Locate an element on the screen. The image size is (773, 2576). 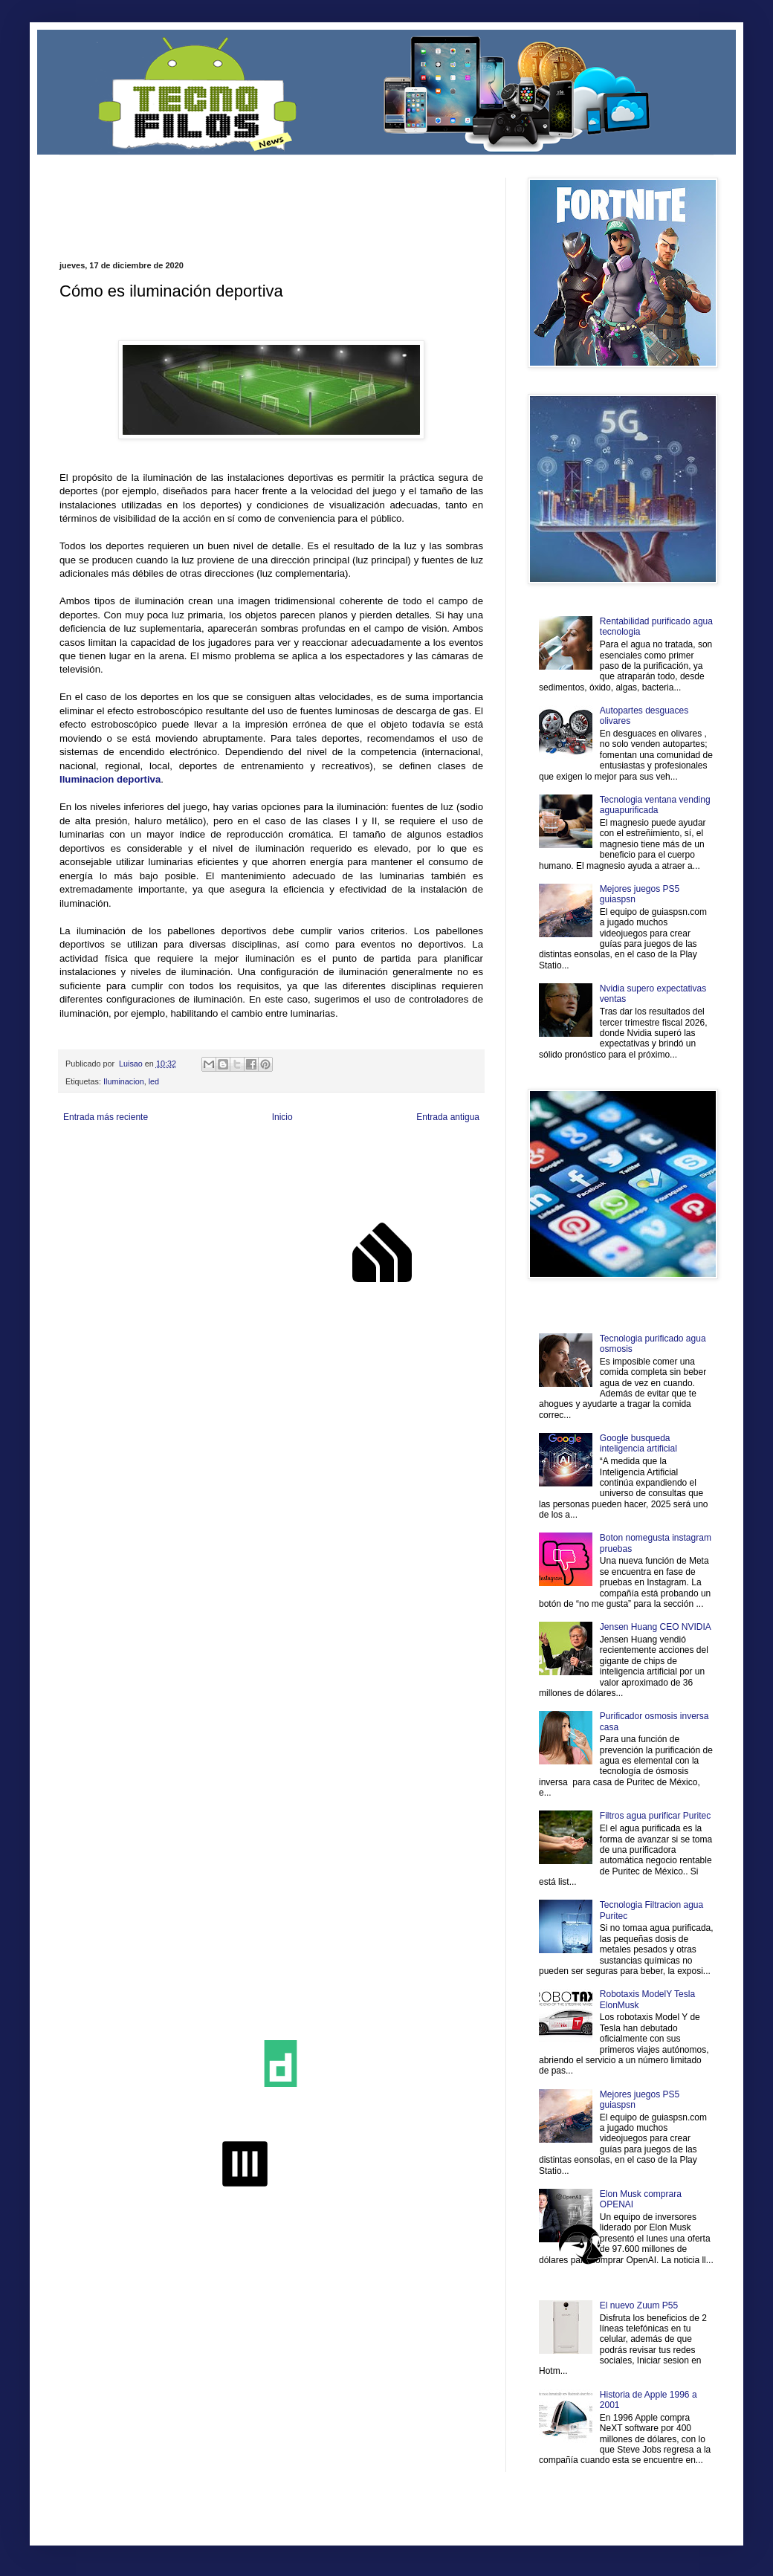
open the kasa smart home app is located at coordinates (382, 1252).